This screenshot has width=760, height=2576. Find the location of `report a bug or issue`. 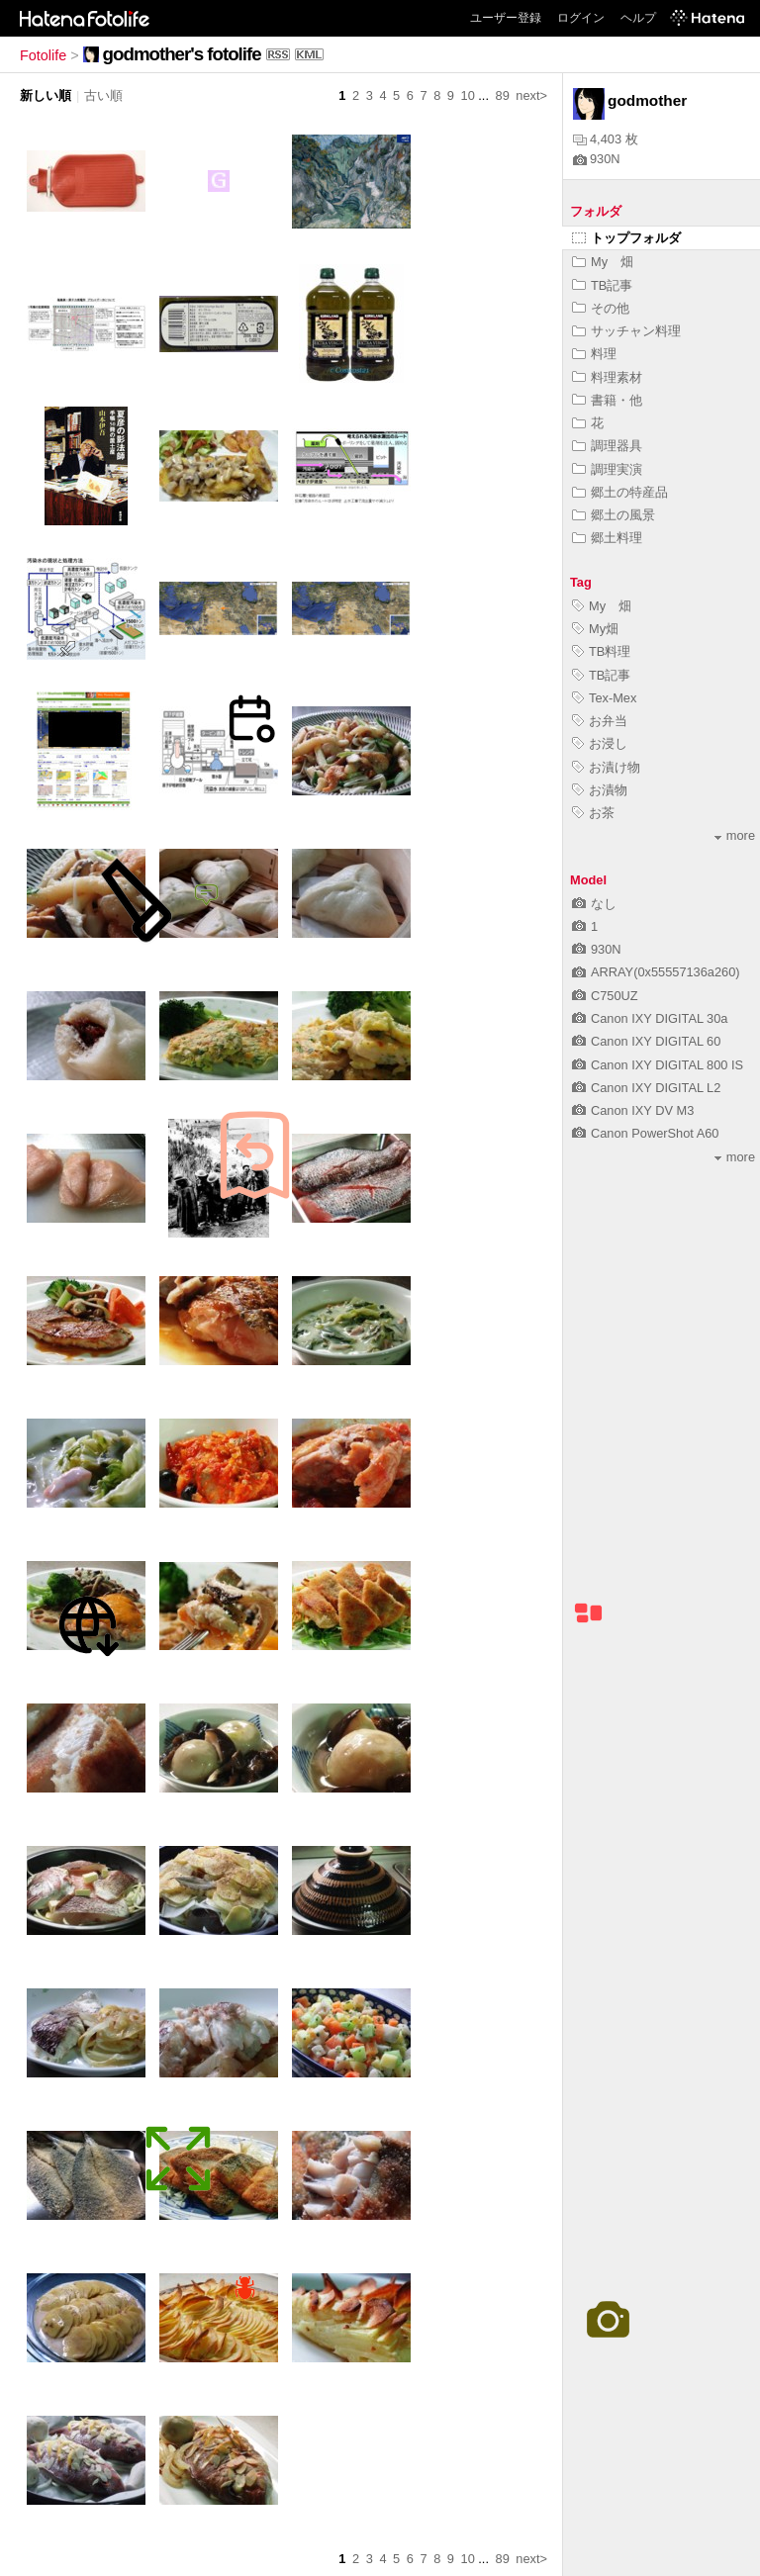

report a bug or issue is located at coordinates (244, 2287).